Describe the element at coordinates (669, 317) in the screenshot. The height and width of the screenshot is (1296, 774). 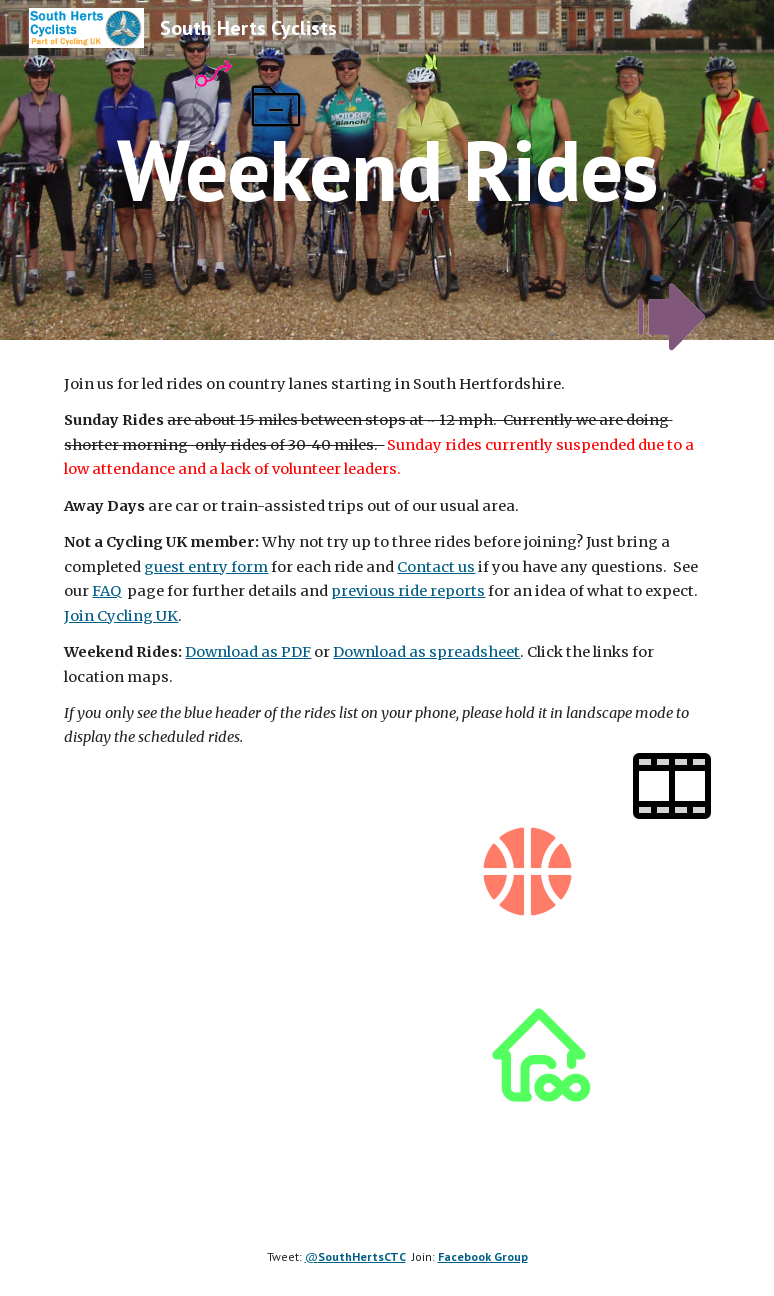
I see `proceed to the next step` at that location.